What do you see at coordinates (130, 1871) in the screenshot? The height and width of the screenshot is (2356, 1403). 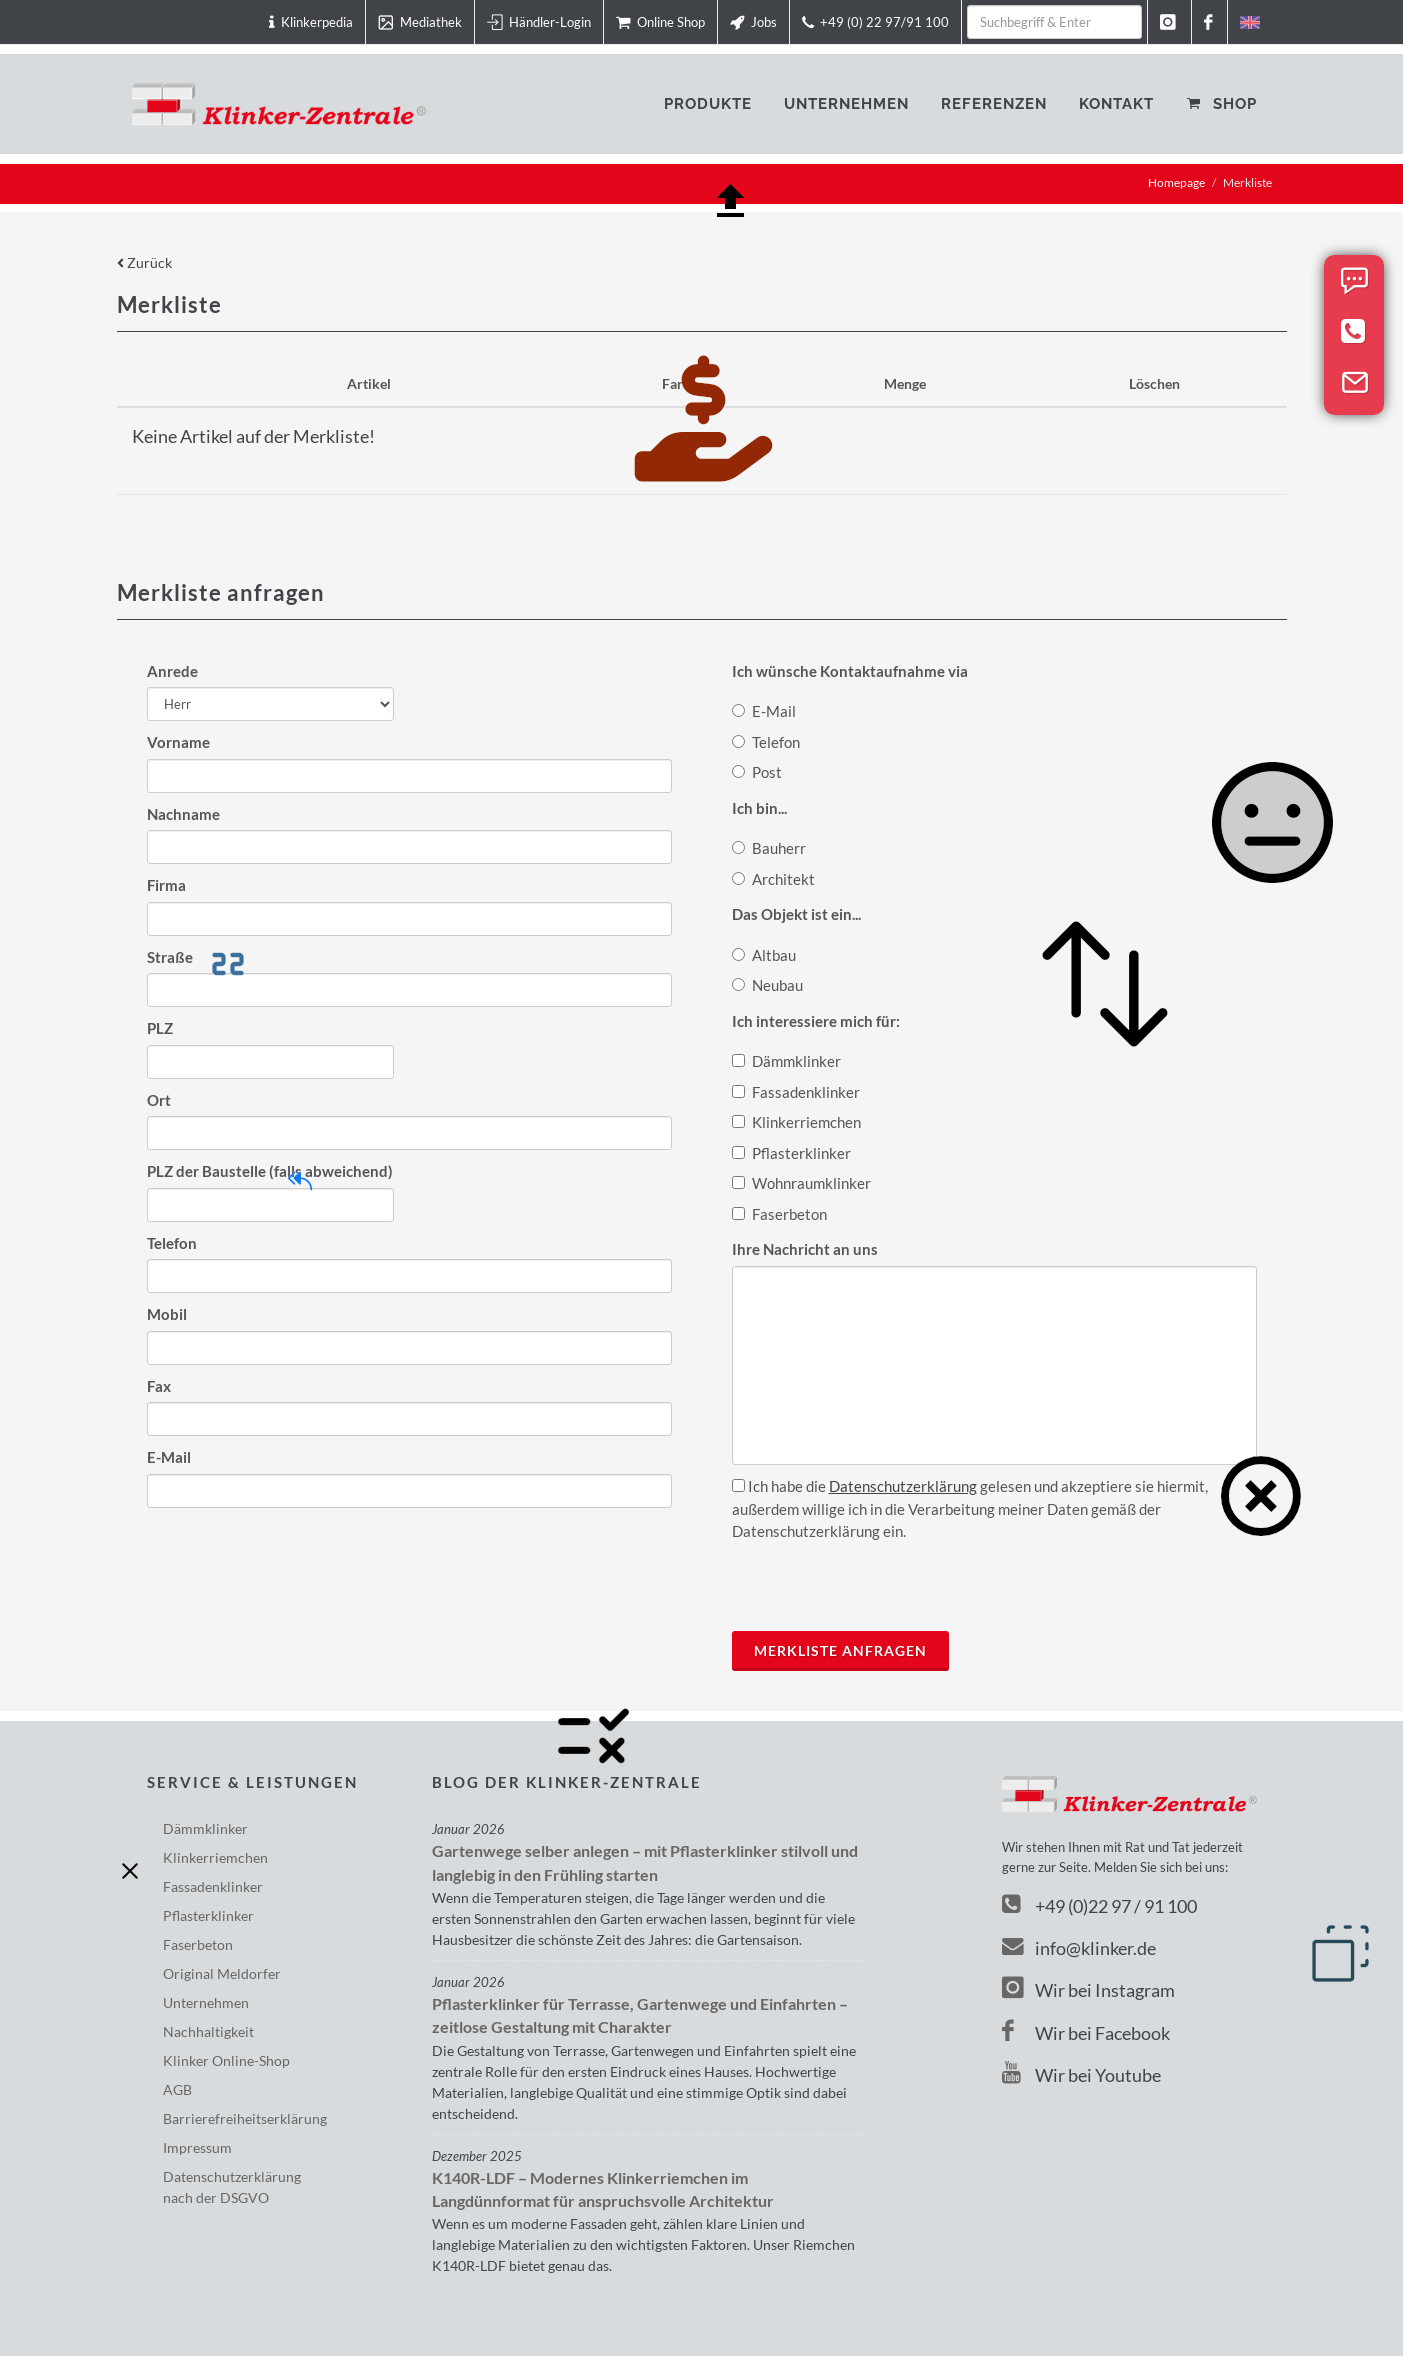 I see `close the current window or dialog` at bounding box center [130, 1871].